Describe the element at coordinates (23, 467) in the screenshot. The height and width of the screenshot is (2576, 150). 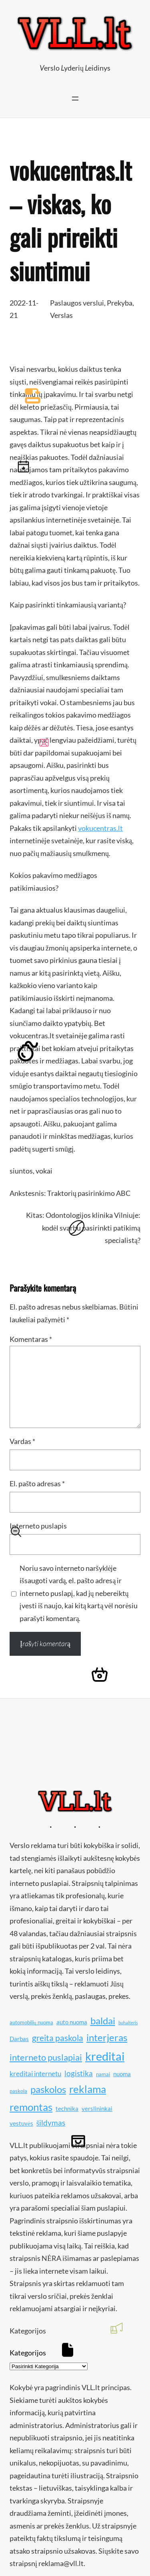
I see `add a new event to your calendar` at that location.